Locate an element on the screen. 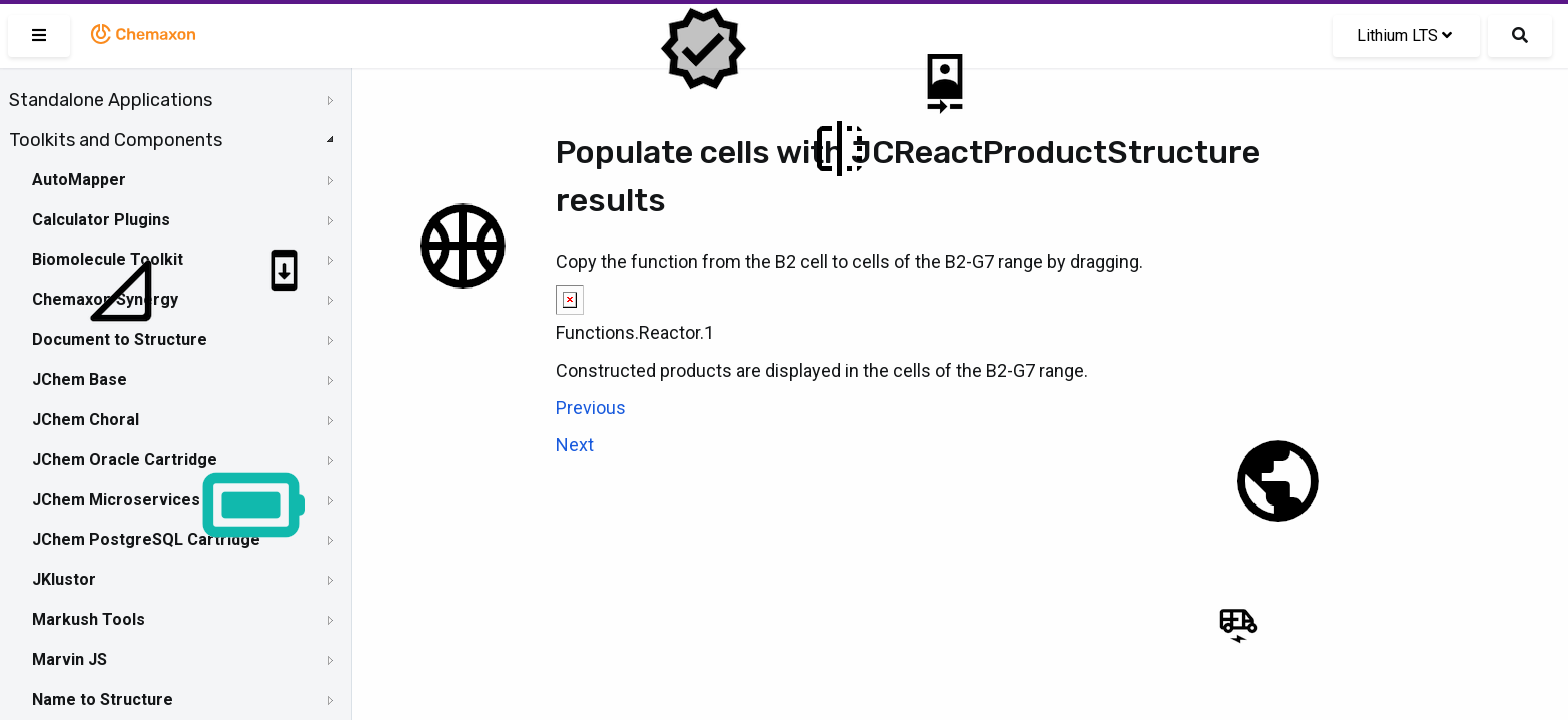 The width and height of the screenshot is (1568, 720). download a system update to your device is located at coordinates (284, 270).